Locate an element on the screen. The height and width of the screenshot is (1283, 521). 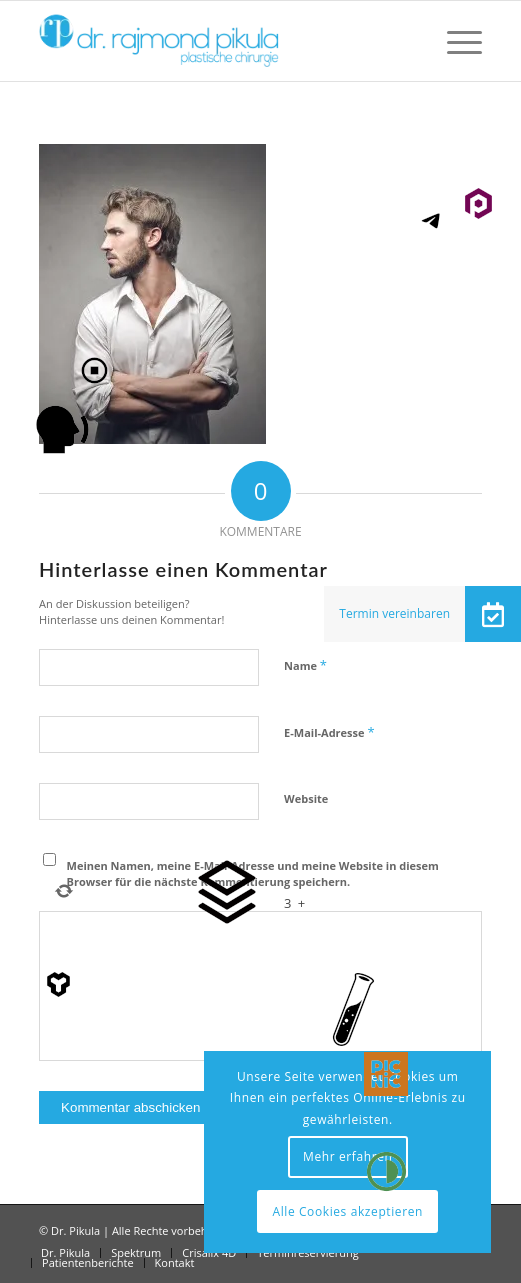
open telegram messaging app is located at coordinates (432, 220).